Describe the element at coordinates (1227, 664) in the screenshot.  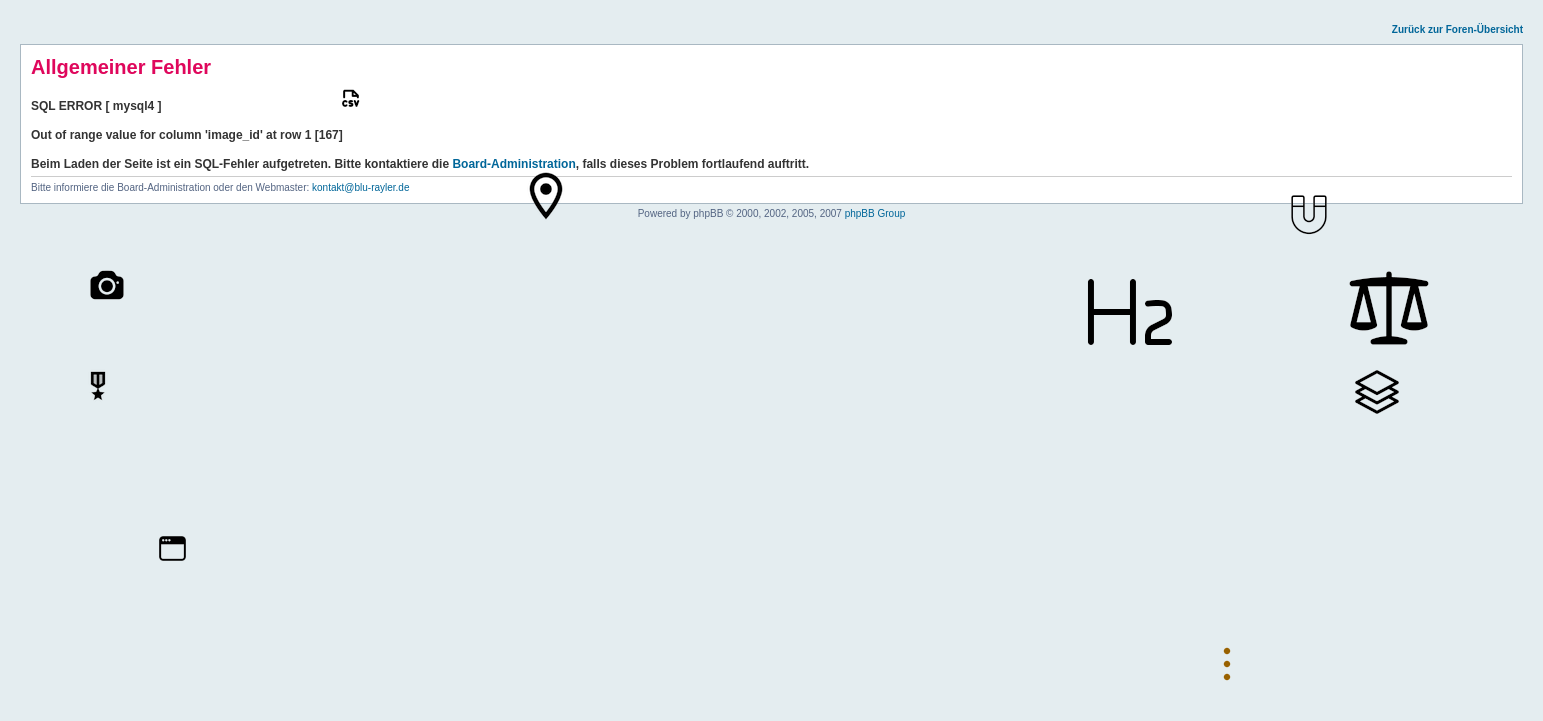
I see `open more options menu` at that location.